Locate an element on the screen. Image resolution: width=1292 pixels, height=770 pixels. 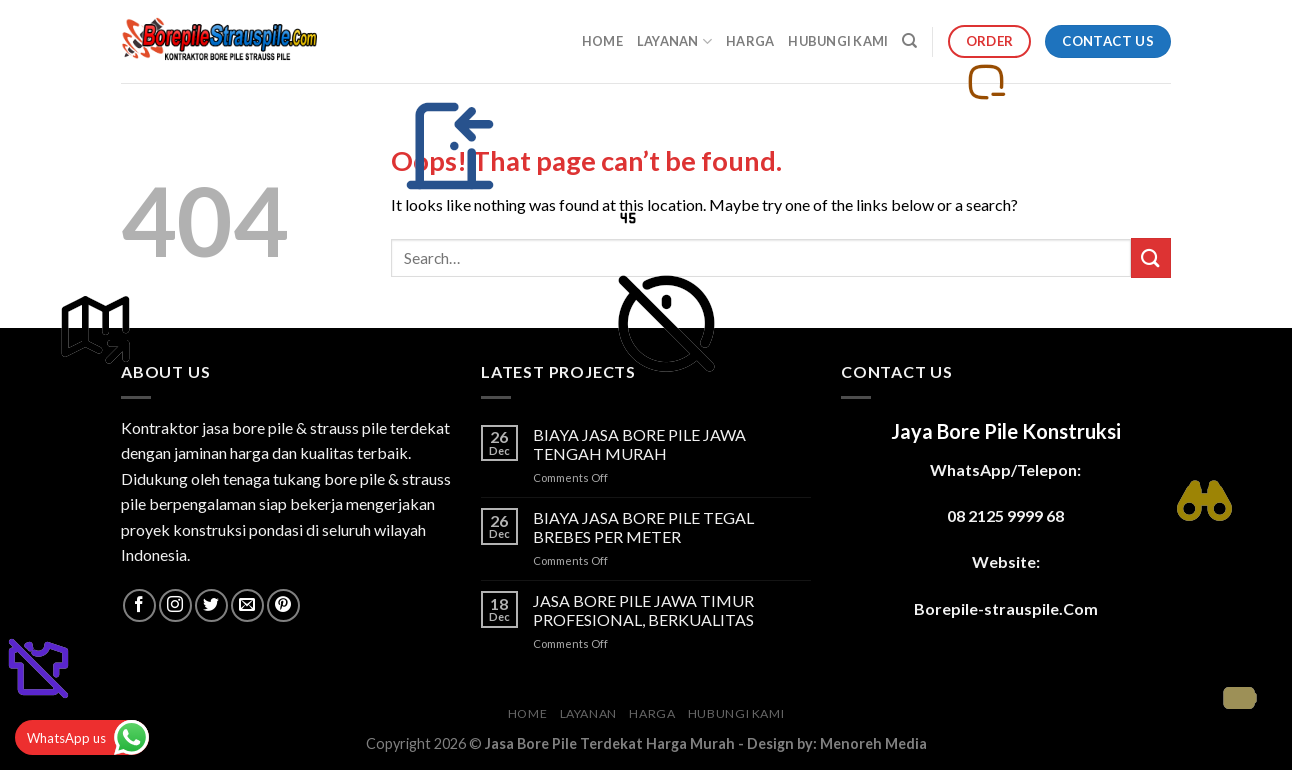
share your current location is located at coordinates (95, 326).